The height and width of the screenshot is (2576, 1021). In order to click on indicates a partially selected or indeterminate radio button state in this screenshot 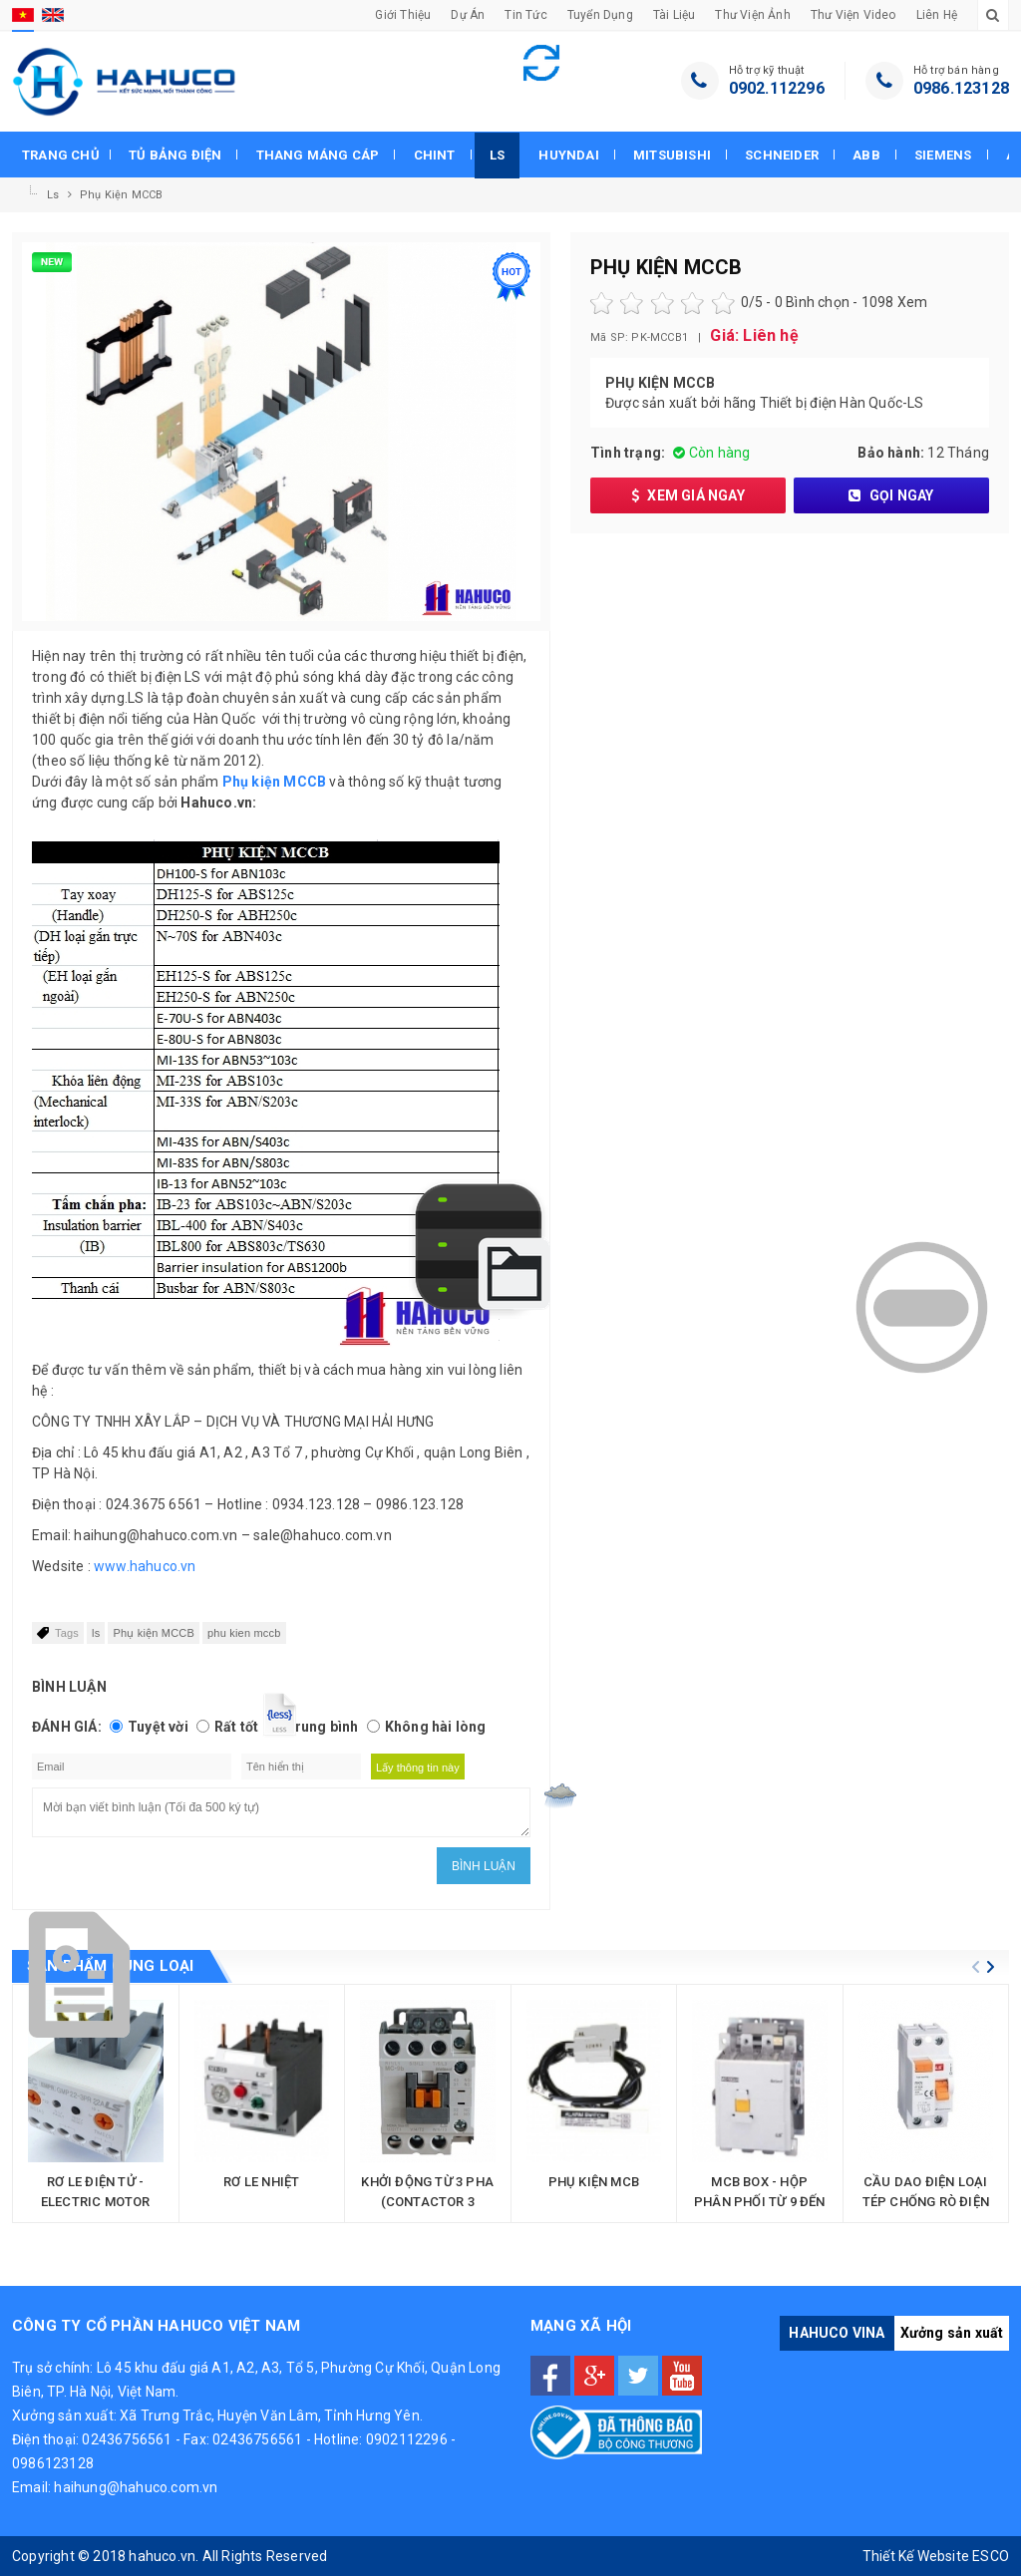, I will do `click(921, 1307)`.